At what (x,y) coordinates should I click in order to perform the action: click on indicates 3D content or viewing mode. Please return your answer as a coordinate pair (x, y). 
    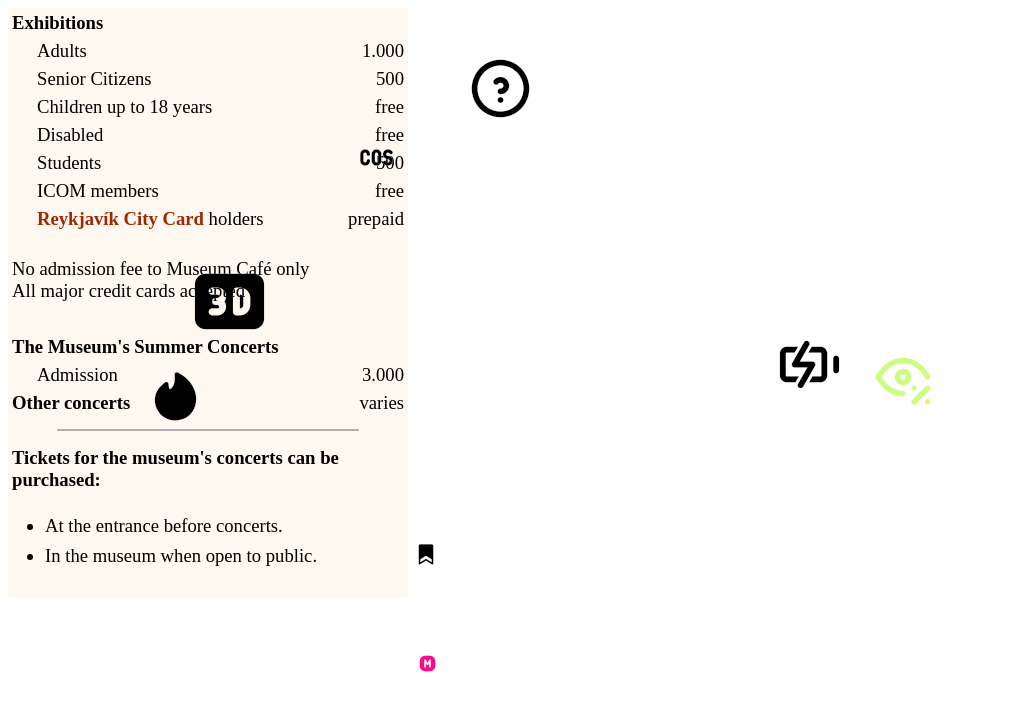
    Looking at the image, I should click on (229, 301).